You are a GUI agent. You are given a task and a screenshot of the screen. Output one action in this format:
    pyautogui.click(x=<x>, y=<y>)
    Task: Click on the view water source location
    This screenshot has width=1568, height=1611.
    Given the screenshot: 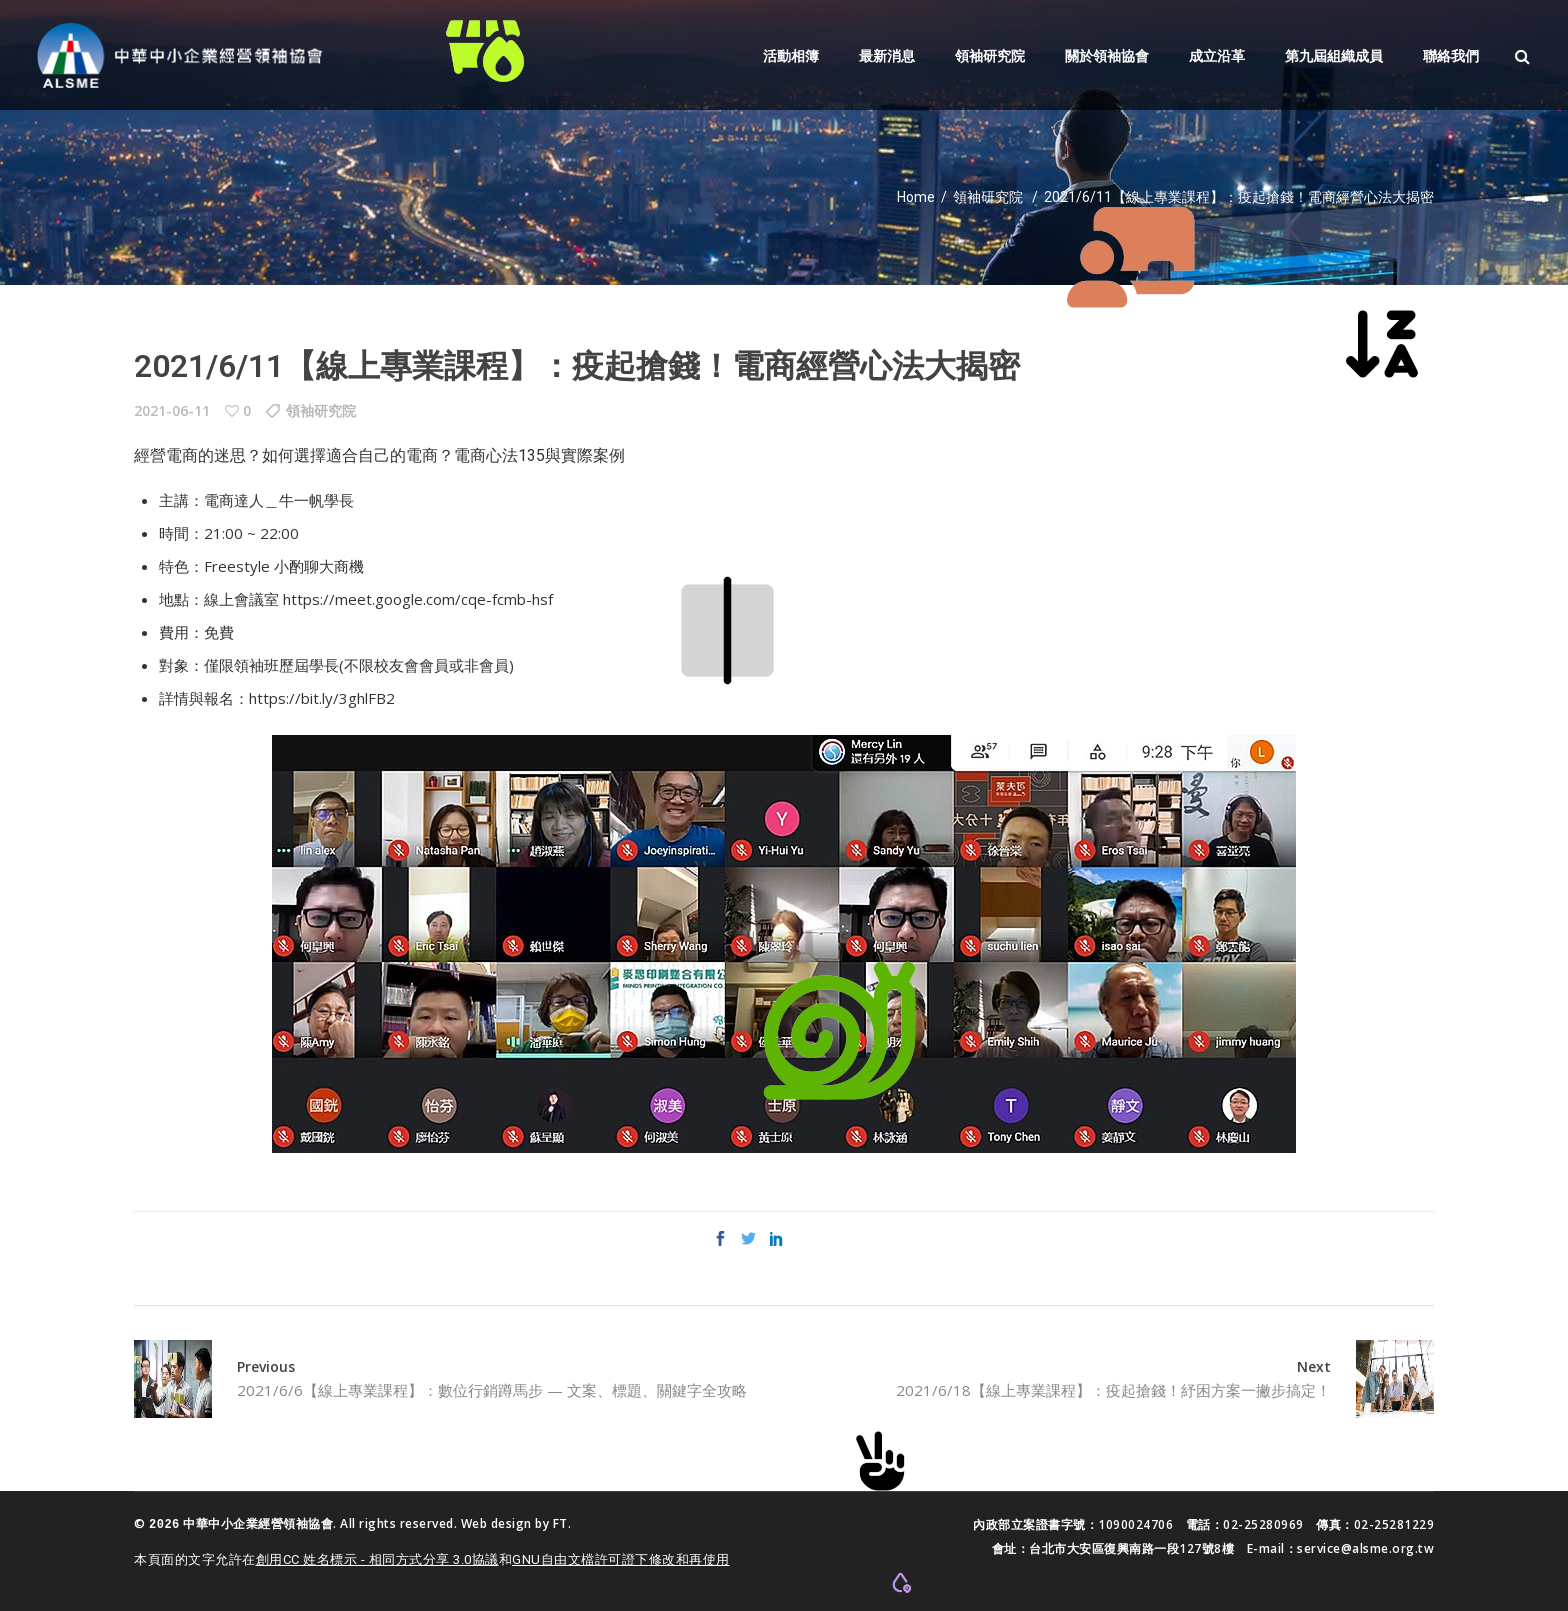 What is the action you would take?
    pyautogui.click(x=900, y=1582)
    